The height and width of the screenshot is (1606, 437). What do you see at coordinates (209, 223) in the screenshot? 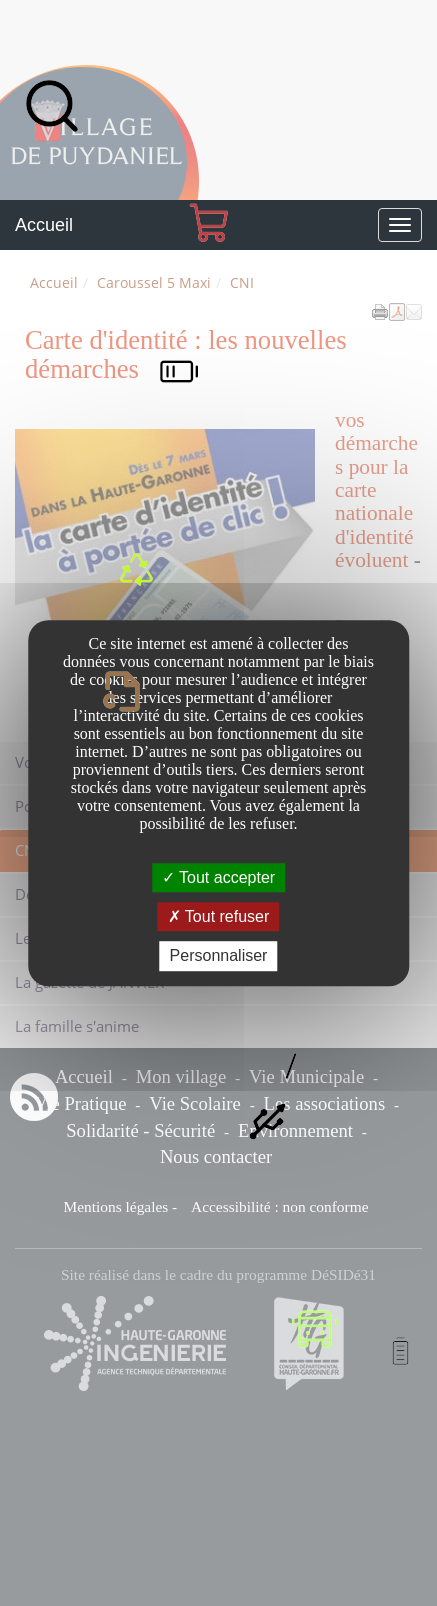
I see `view your shopping cart` at bounding box center [209, 223].